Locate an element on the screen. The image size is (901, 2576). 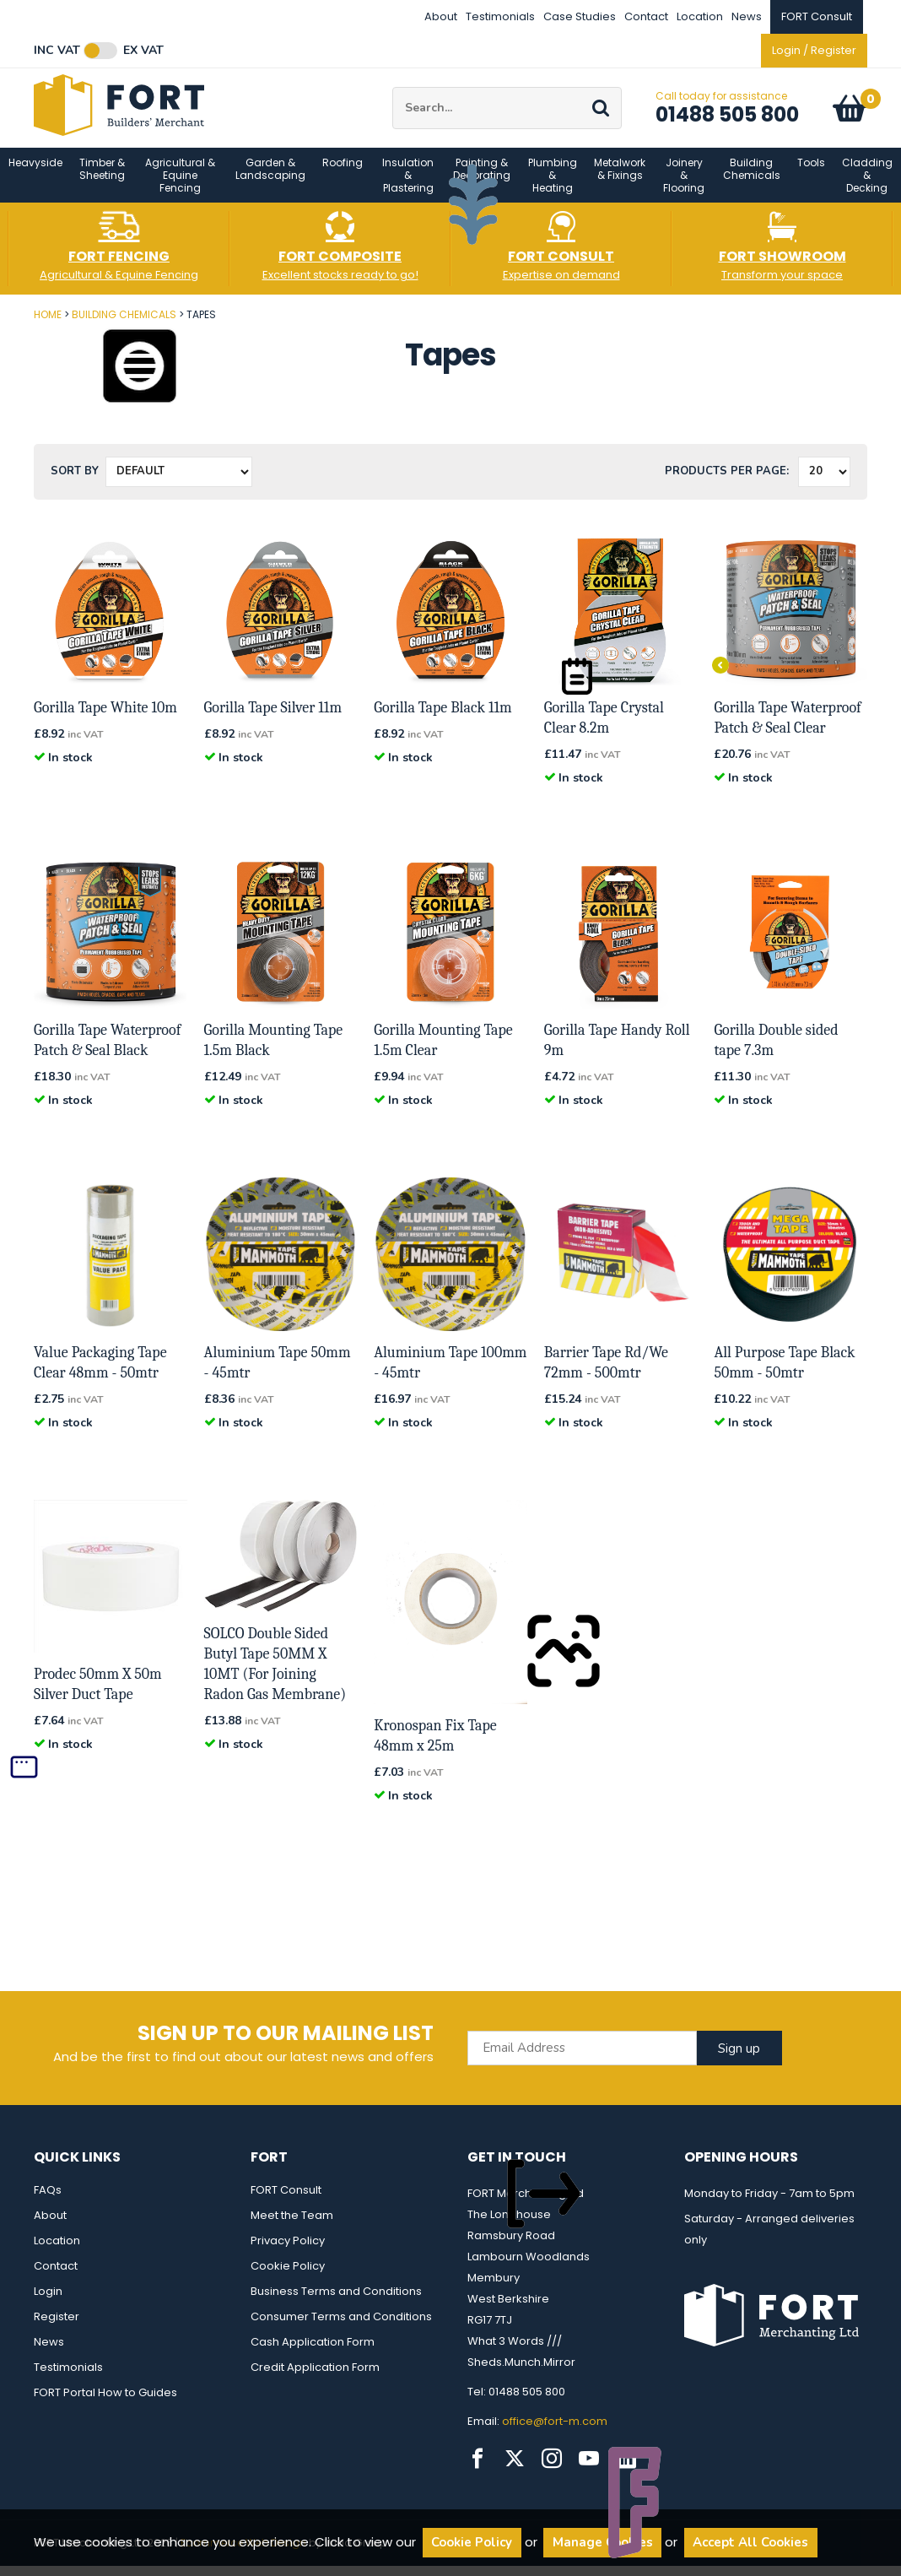
log out of your account is located at coordinates (542, 2194).